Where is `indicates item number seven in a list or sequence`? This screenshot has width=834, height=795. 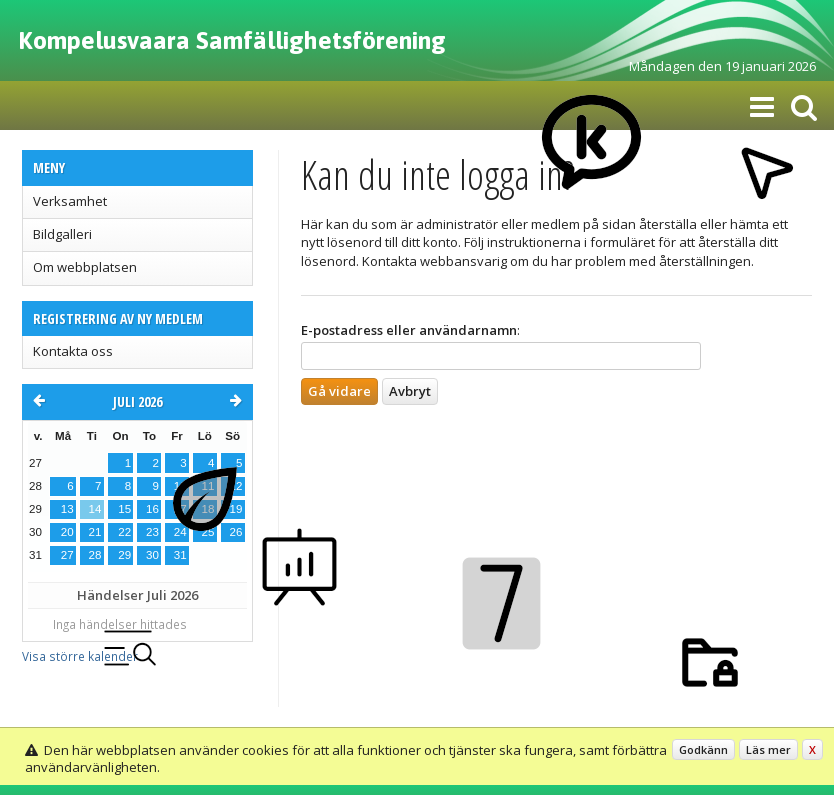
indicates item number seven in a list or sequence is located at coordinates (501, 603).